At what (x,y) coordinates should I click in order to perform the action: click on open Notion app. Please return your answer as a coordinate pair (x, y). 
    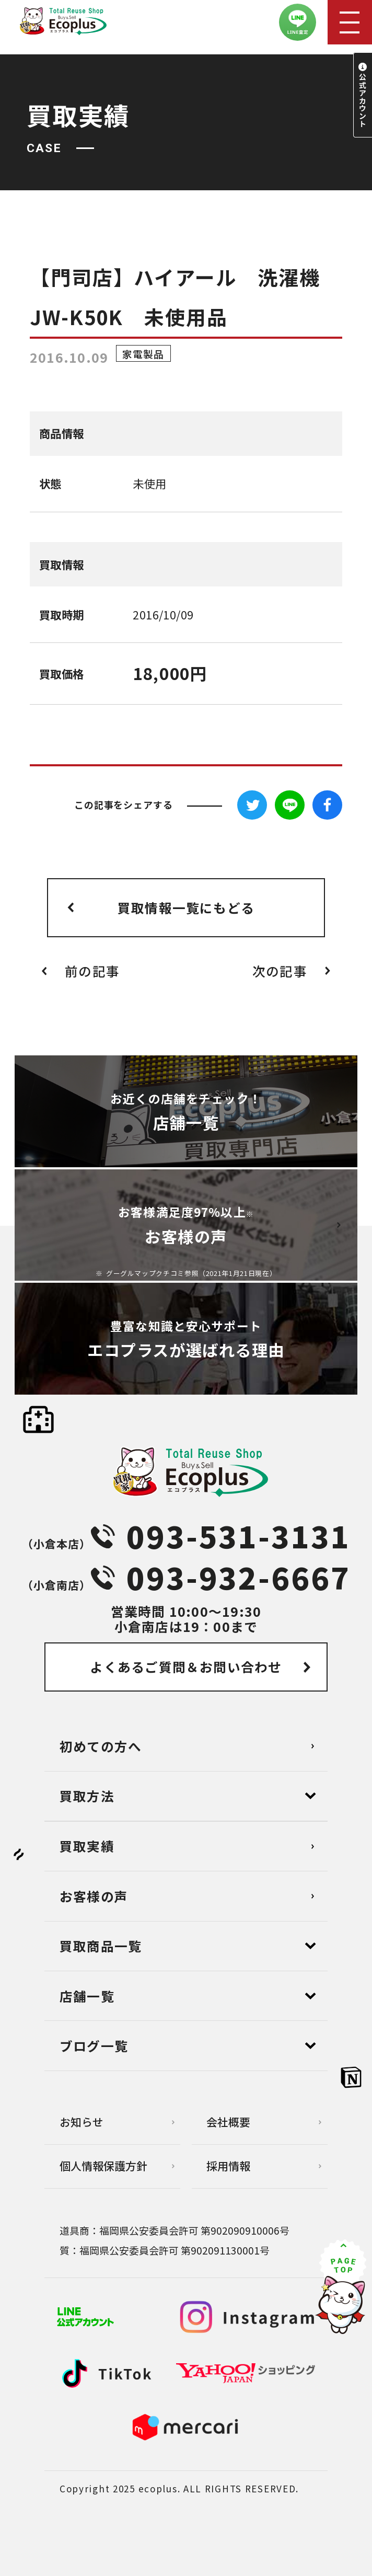
    Looking at the image, I should click on (351, 2077).